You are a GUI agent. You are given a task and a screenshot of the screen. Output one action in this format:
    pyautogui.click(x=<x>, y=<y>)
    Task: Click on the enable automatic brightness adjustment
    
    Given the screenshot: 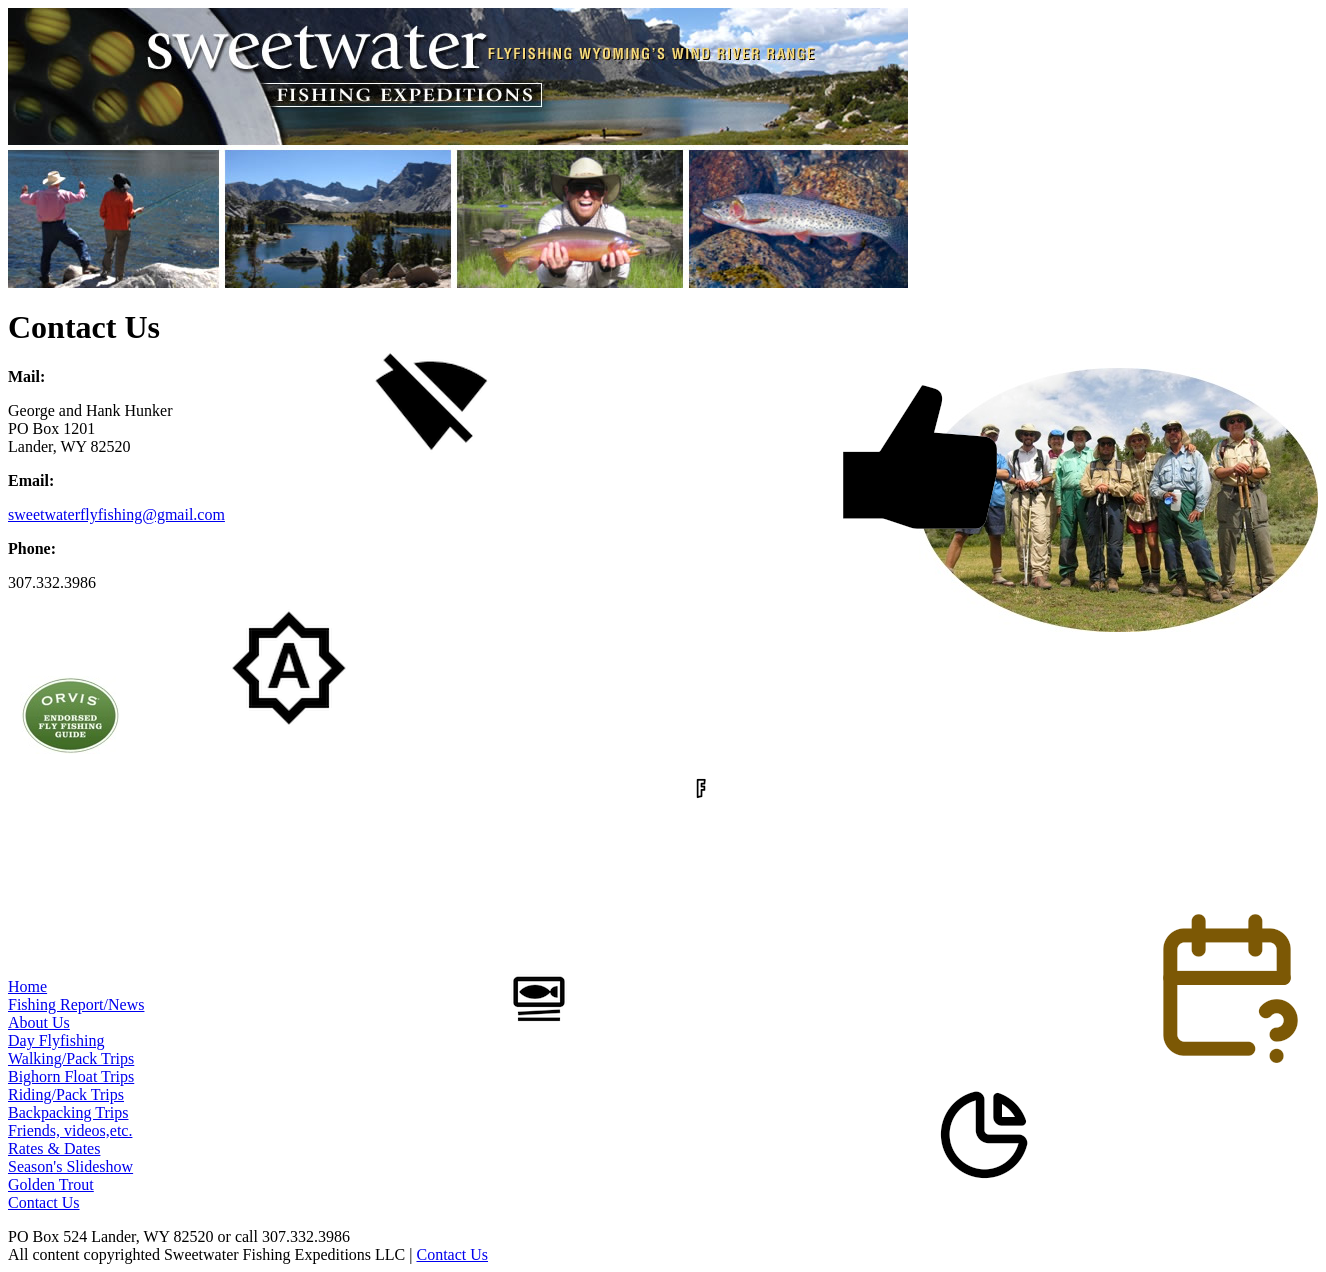 What is the action you would take?
    pyautogui.click(x=289, y=668)
    